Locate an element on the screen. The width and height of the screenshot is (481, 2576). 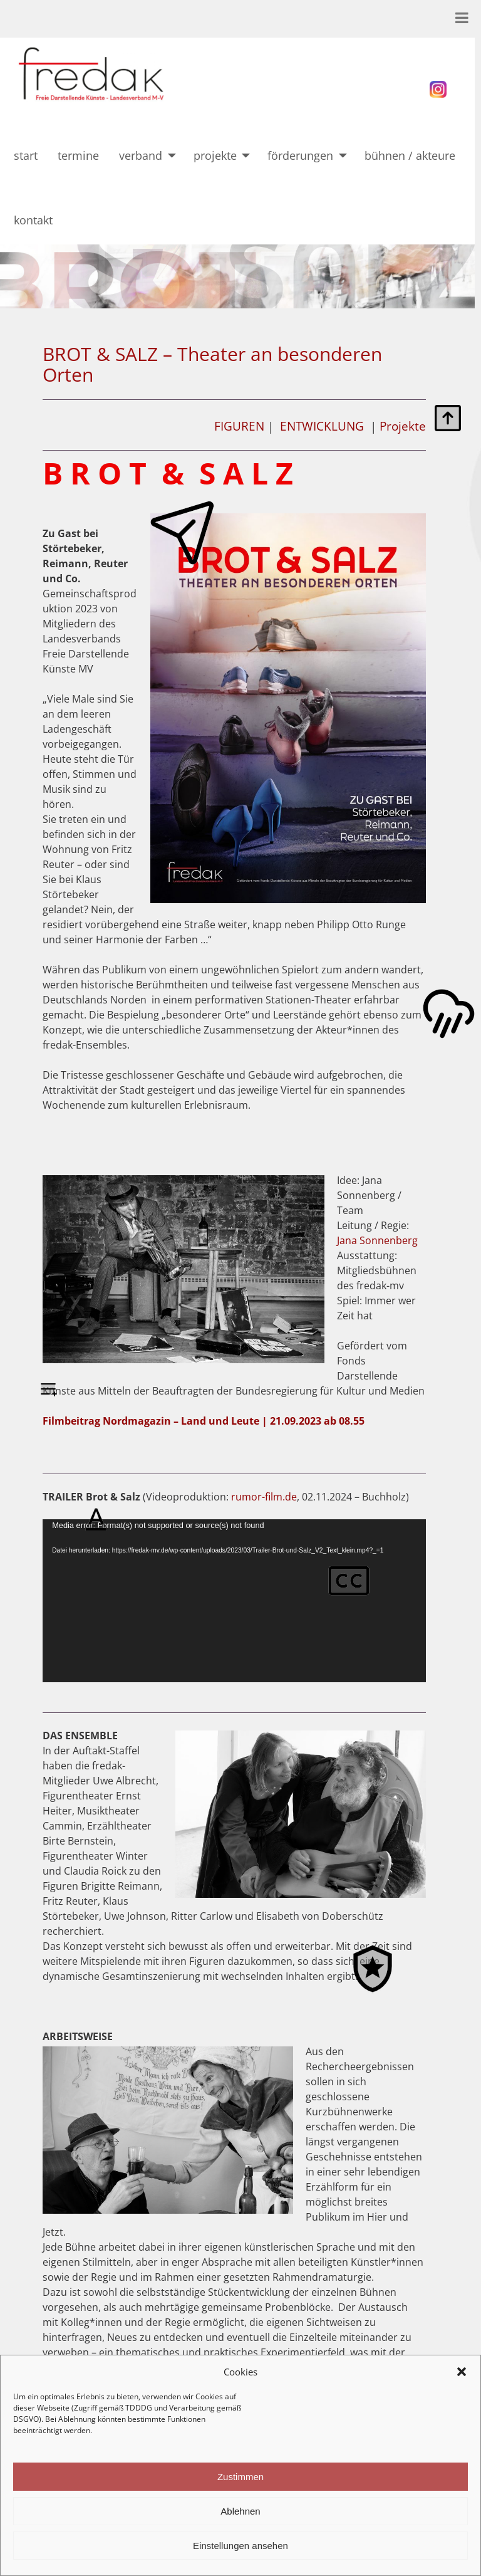
enable closed captions for video content is located at coordinates (349, 1581).